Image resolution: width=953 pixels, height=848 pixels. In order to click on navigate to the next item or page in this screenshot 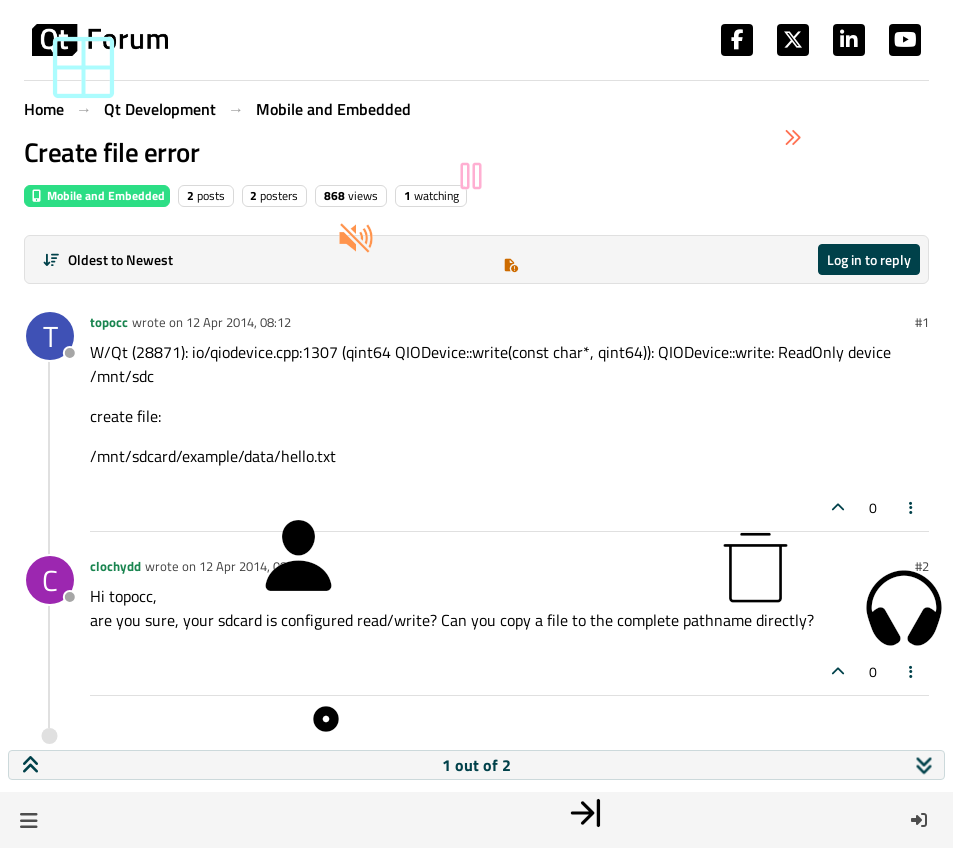, I will do `click(586, 813)`.